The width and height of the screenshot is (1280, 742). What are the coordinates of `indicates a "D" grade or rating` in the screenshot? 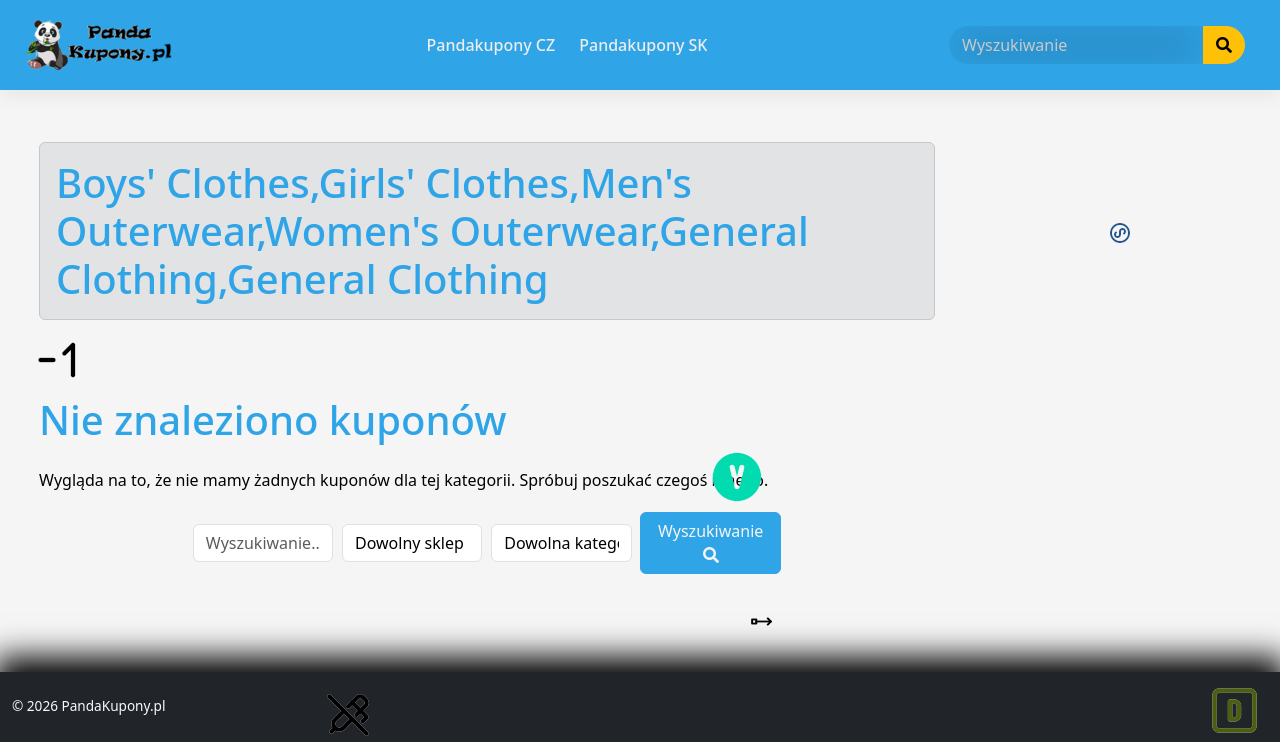 It's located at (1234, 710).